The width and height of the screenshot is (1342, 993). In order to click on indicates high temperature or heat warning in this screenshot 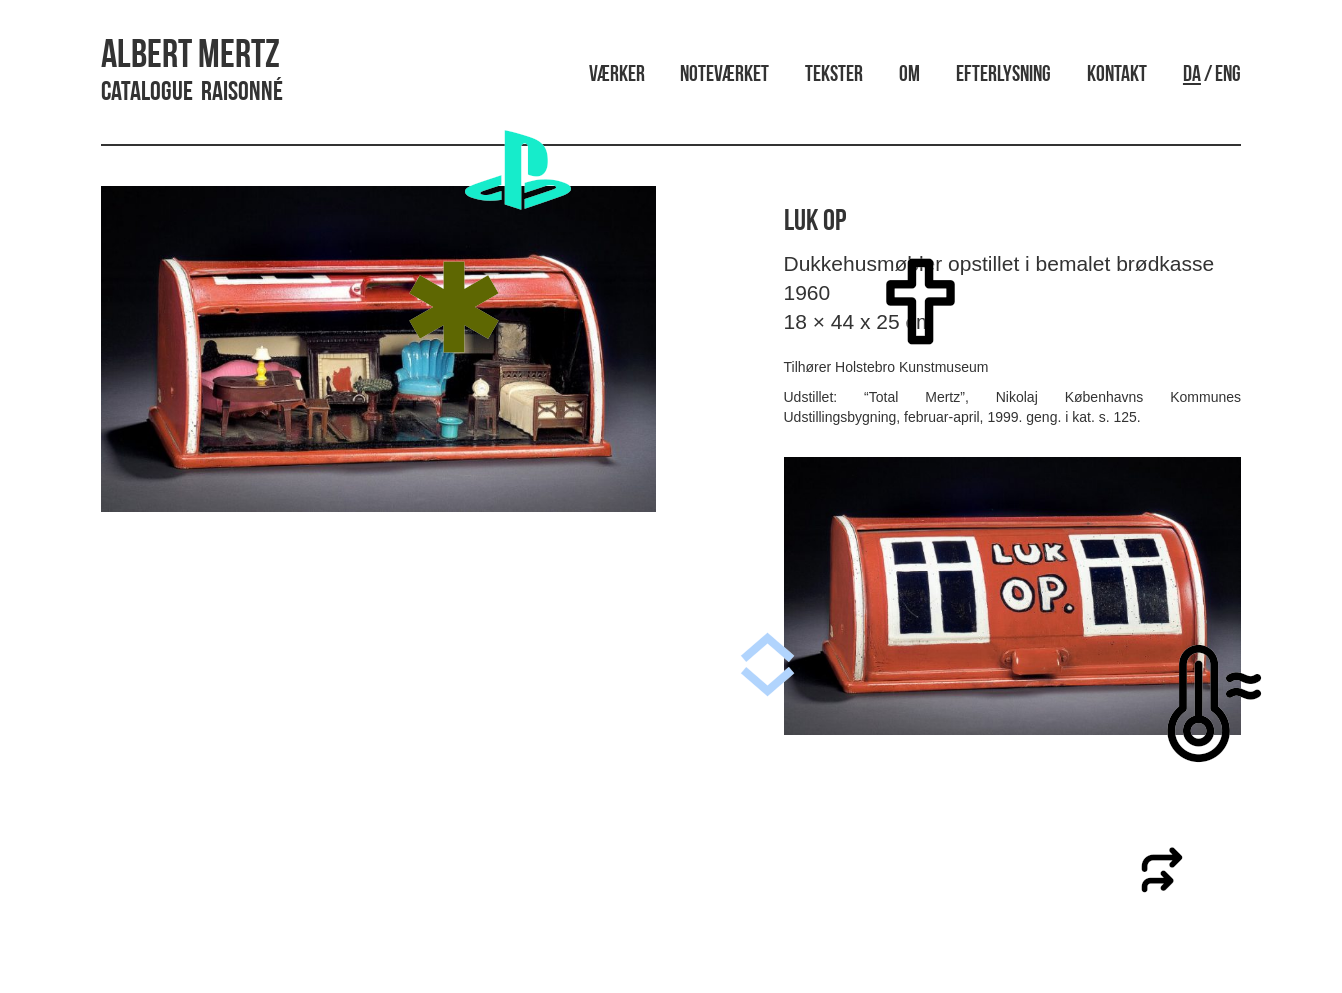, I will do `click(1202, 703)`.